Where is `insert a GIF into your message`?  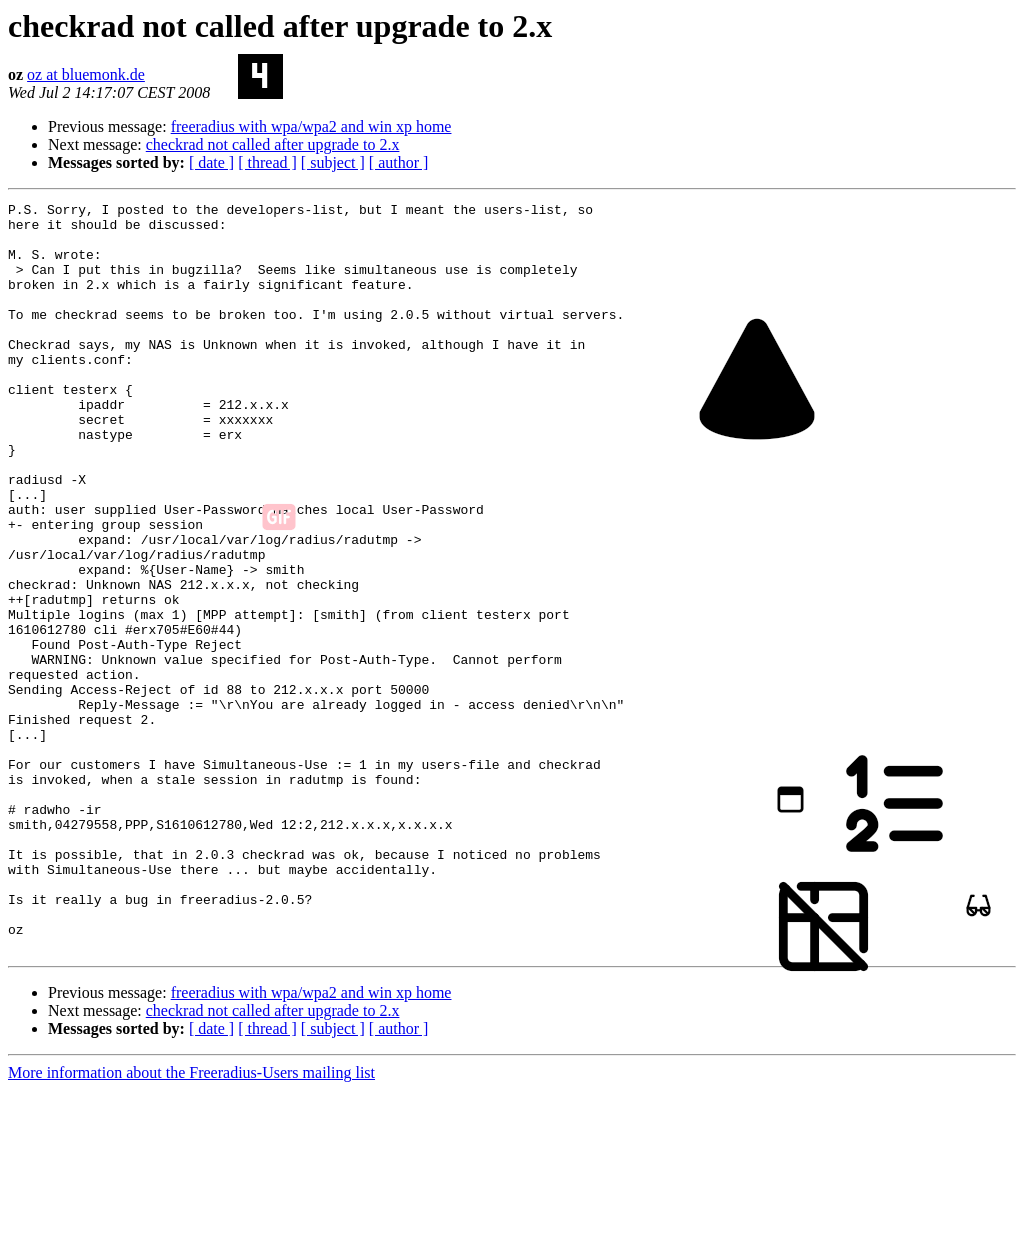 insert a GIF into your message is located at coordinates (279, 517).